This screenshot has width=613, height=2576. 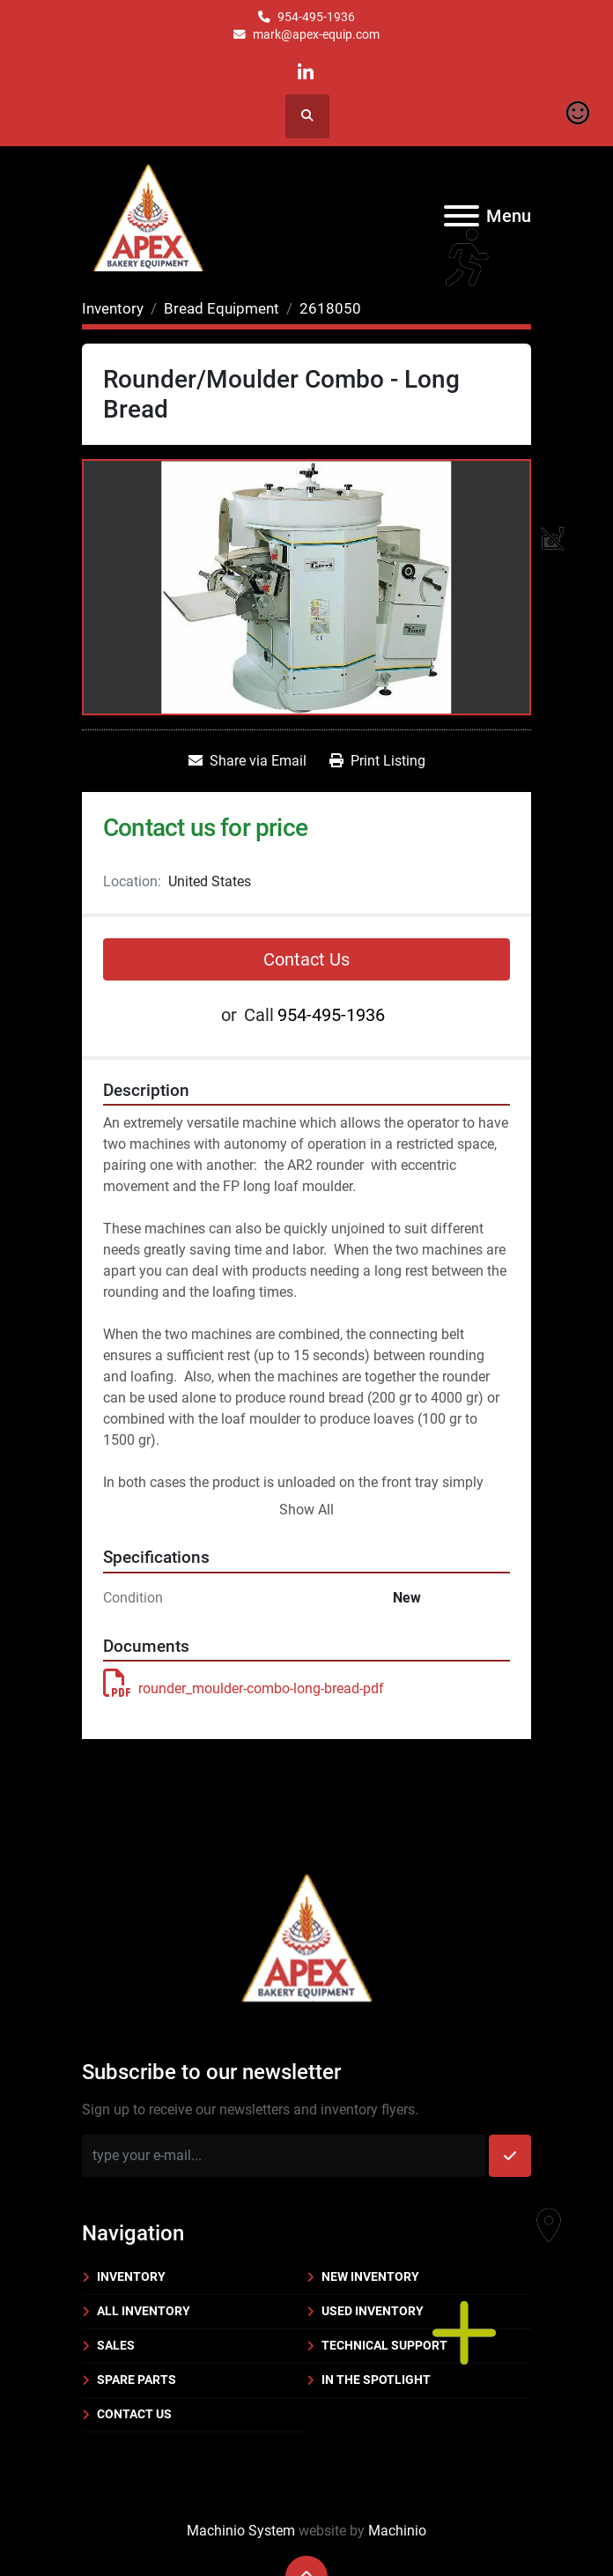 I want to click on start a running or jogging workout, so click(x=469, y=258).